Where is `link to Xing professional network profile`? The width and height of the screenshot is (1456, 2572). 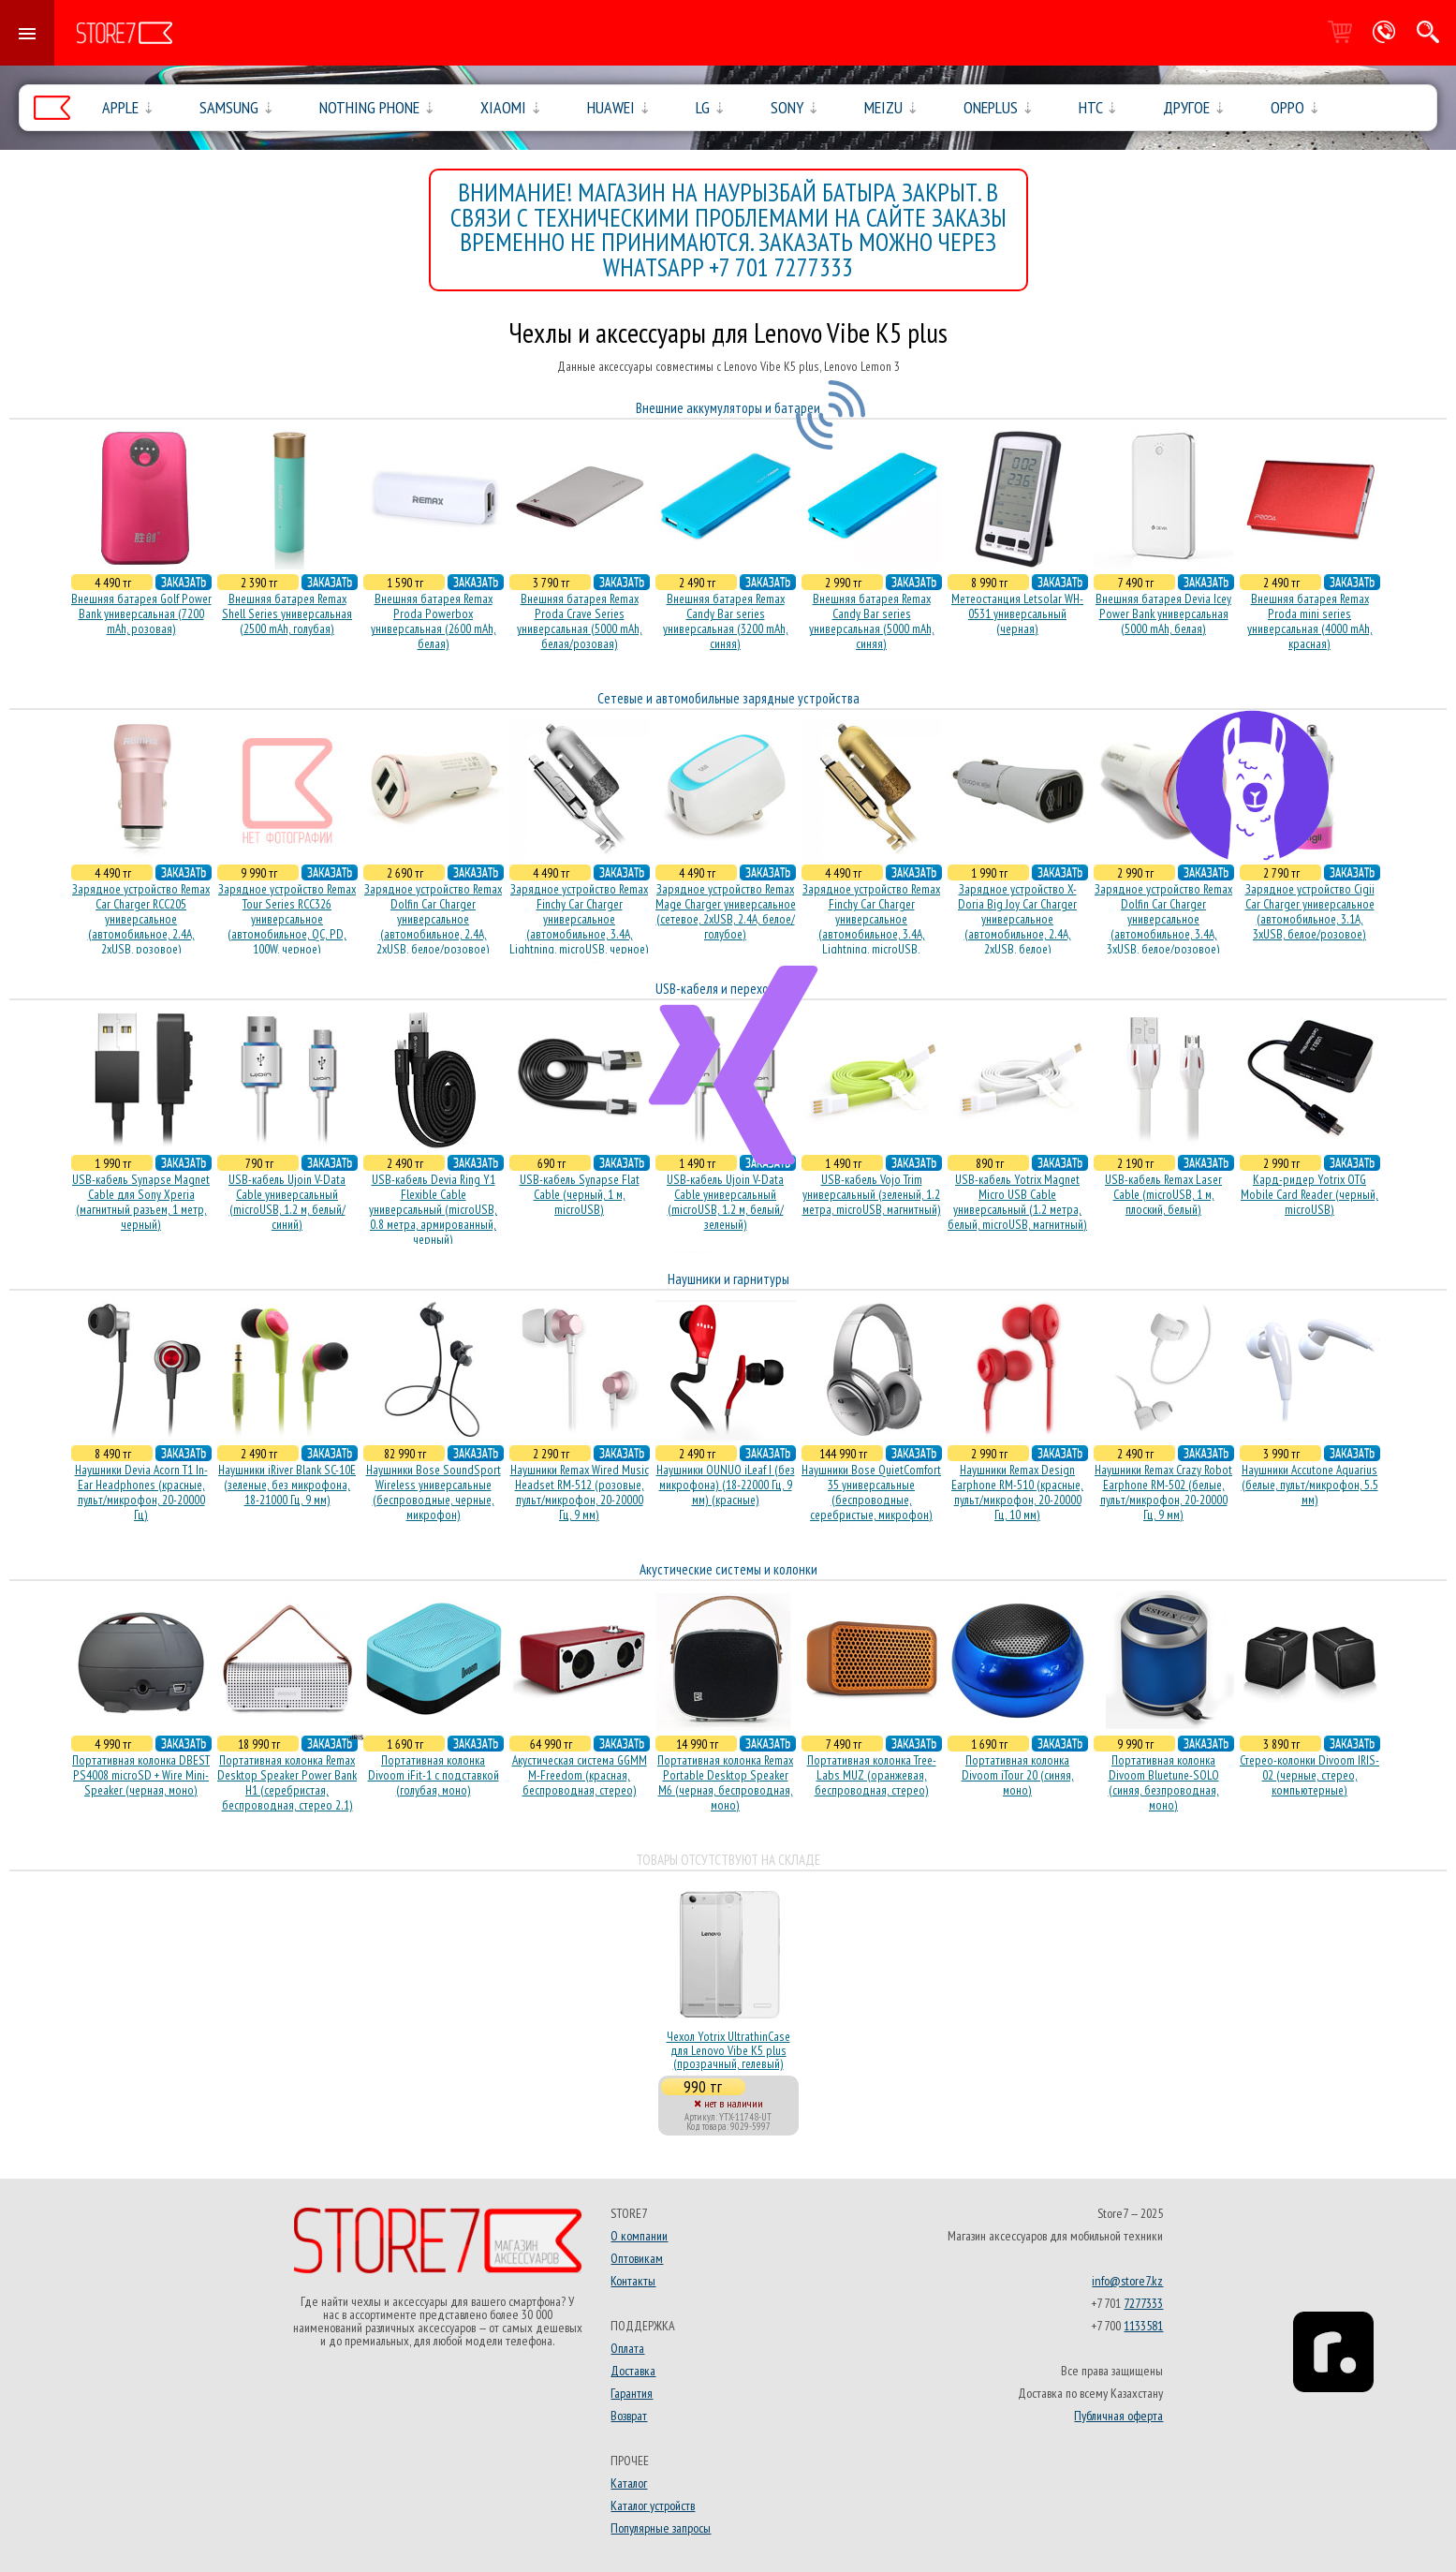 link to Xing professional network profile is located at coordinates (733, 1065).